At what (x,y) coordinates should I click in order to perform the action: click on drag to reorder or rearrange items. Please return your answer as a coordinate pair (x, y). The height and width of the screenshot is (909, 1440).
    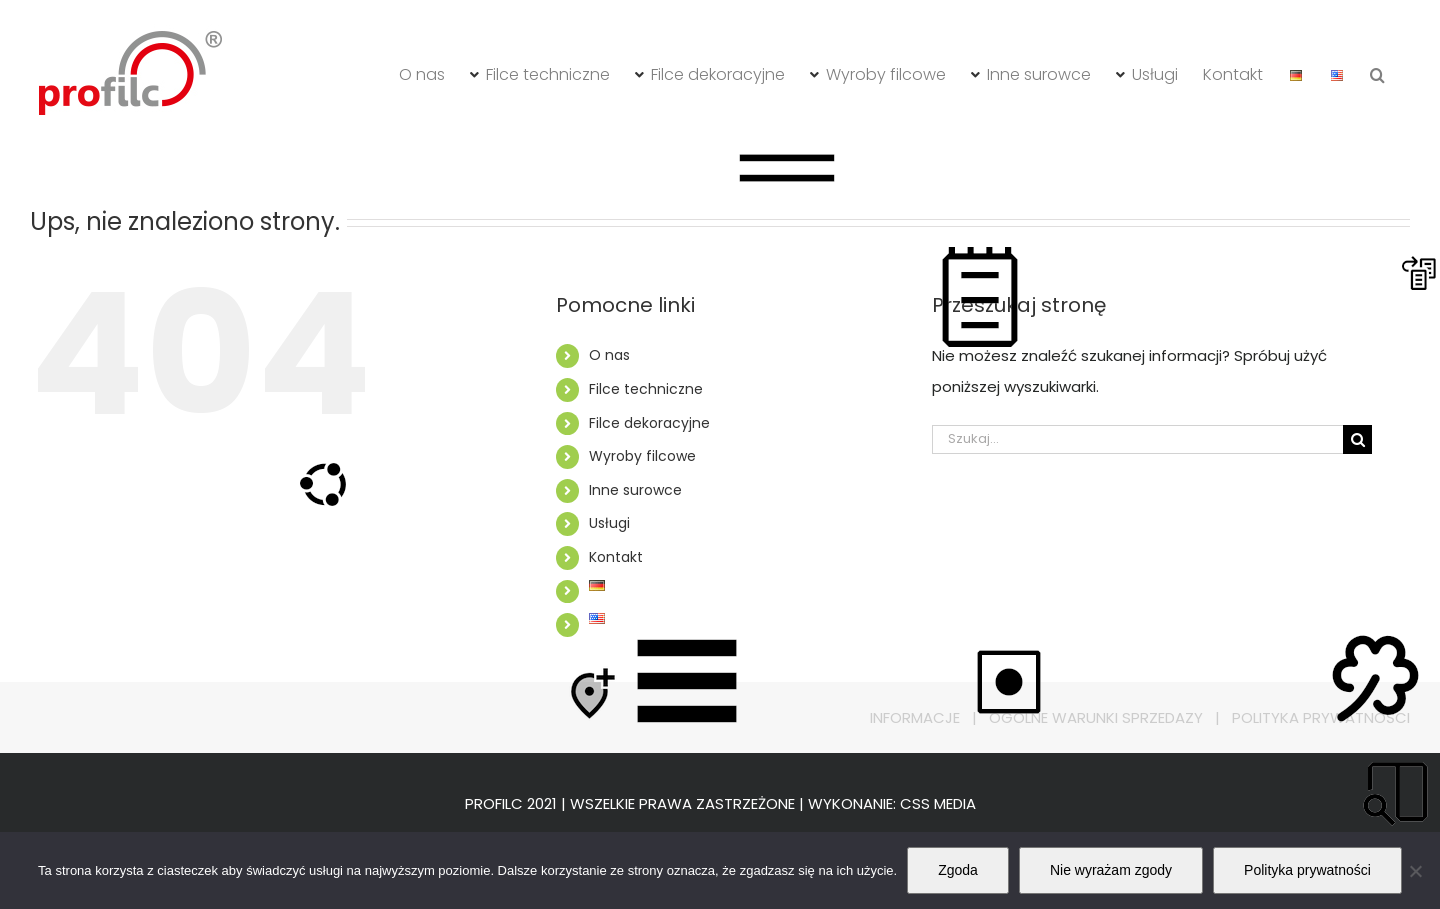
    Looking at the image, I should click on (787, 168).